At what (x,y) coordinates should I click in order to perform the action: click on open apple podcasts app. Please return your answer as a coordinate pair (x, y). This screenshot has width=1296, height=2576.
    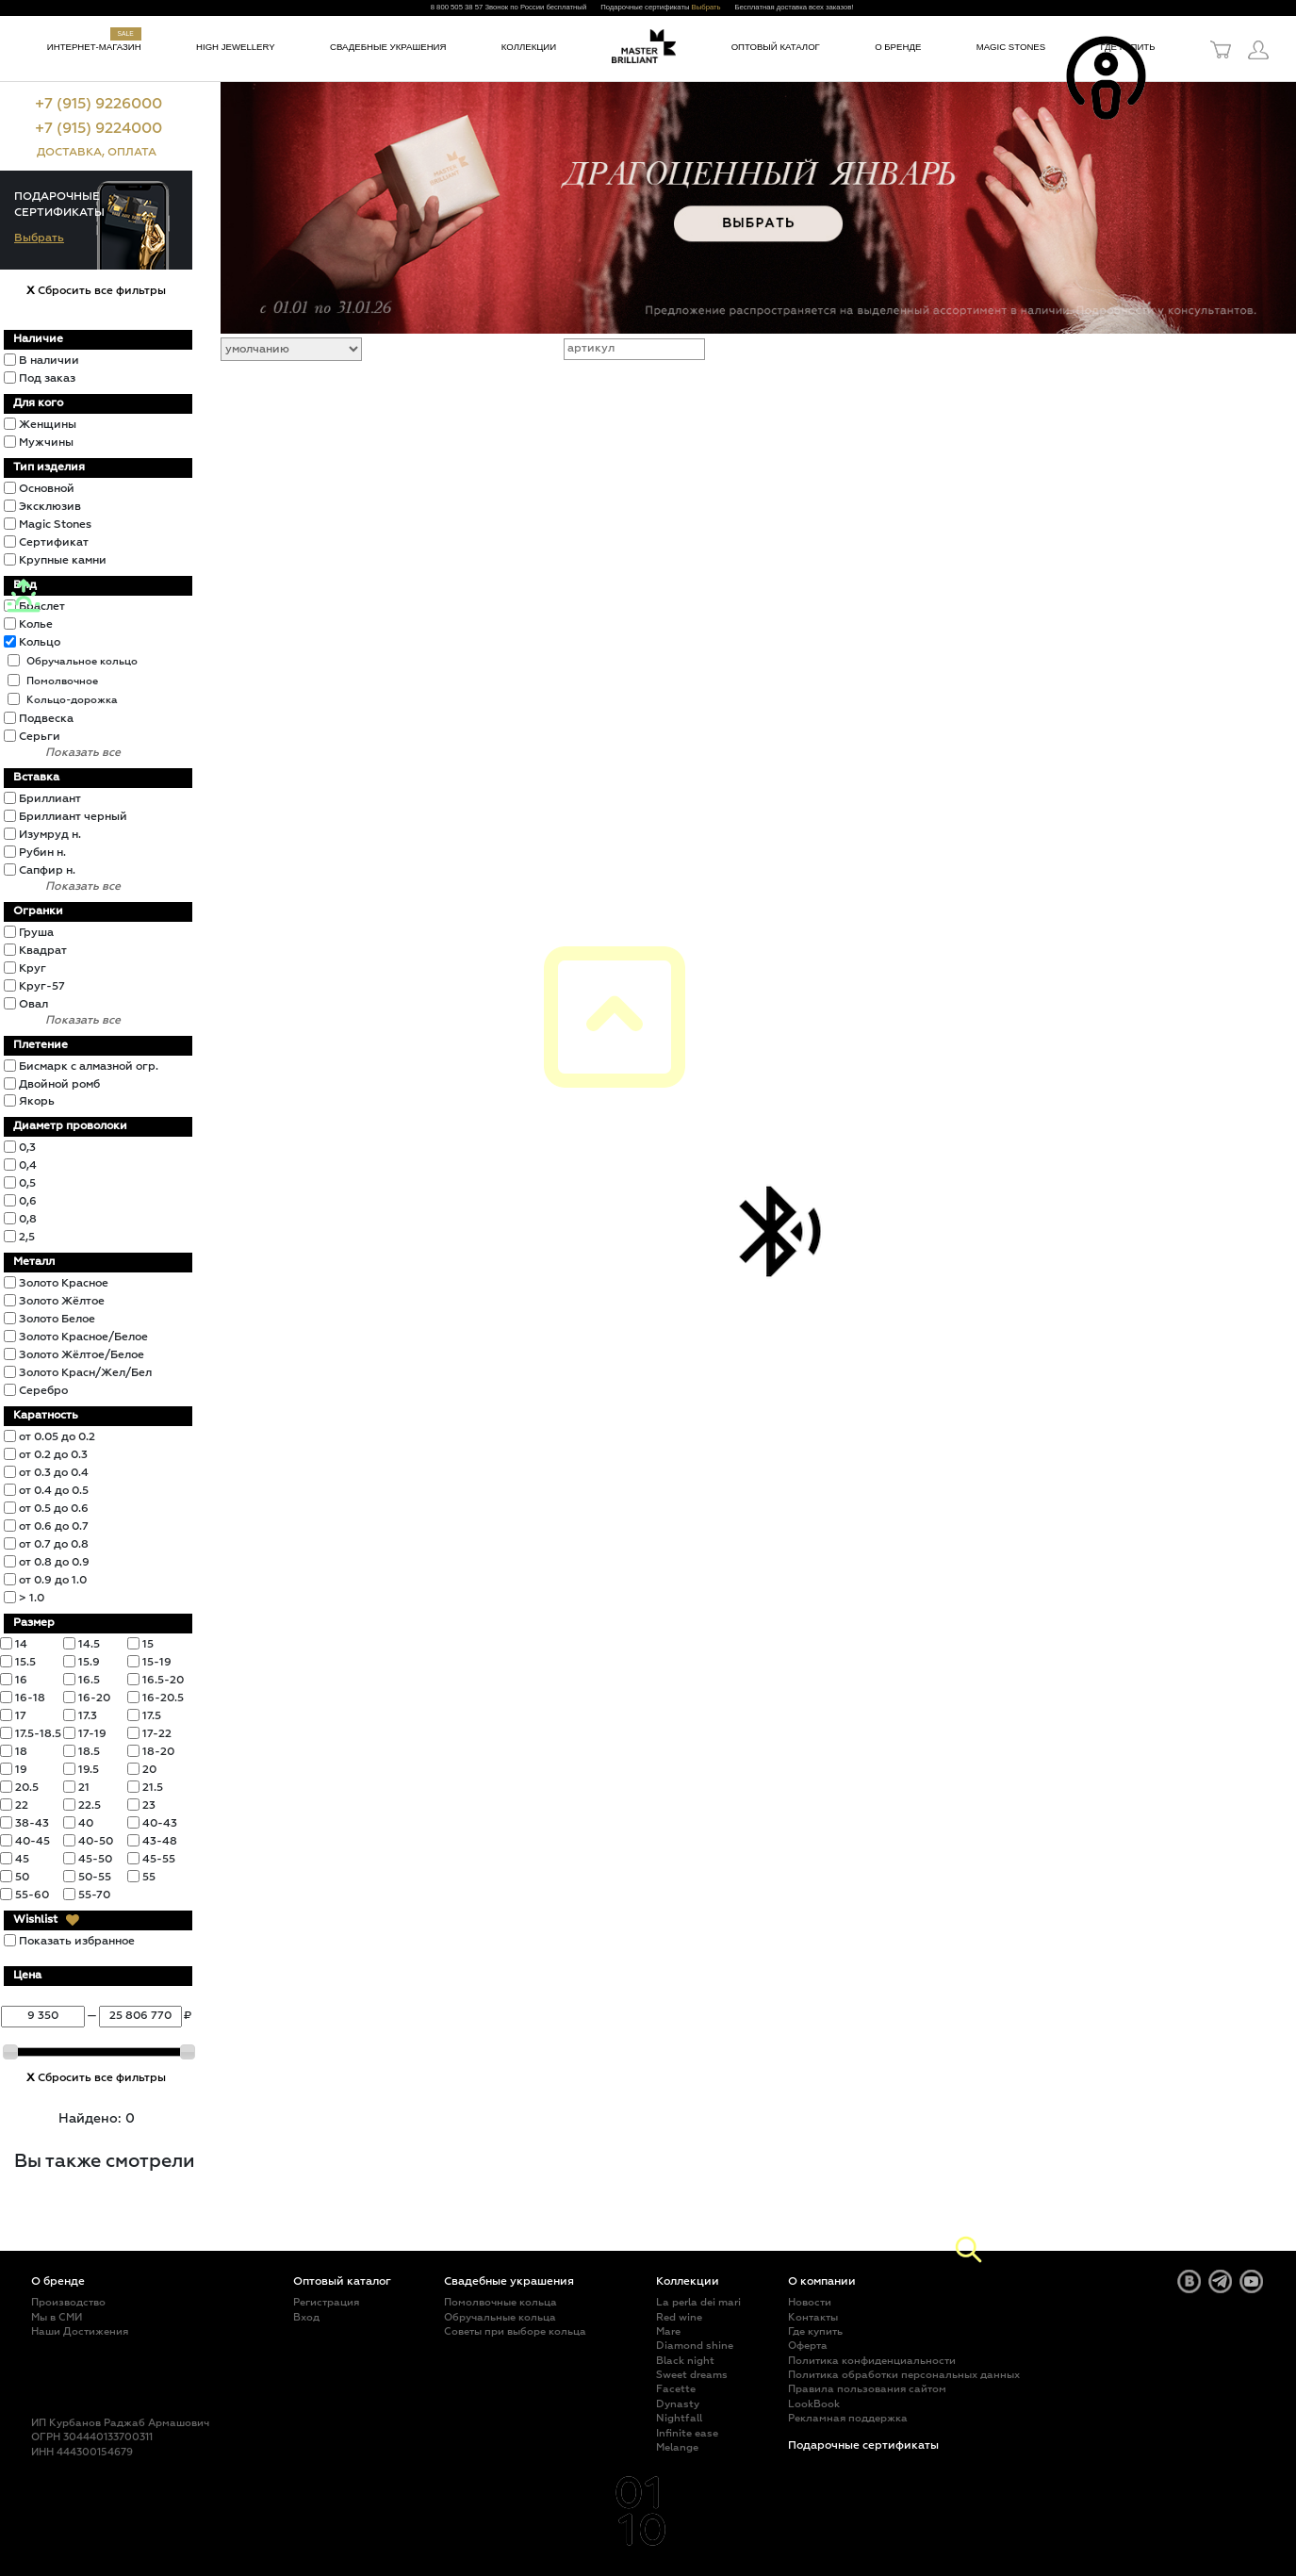
    Looking at the image, I should click on (1106, 75).